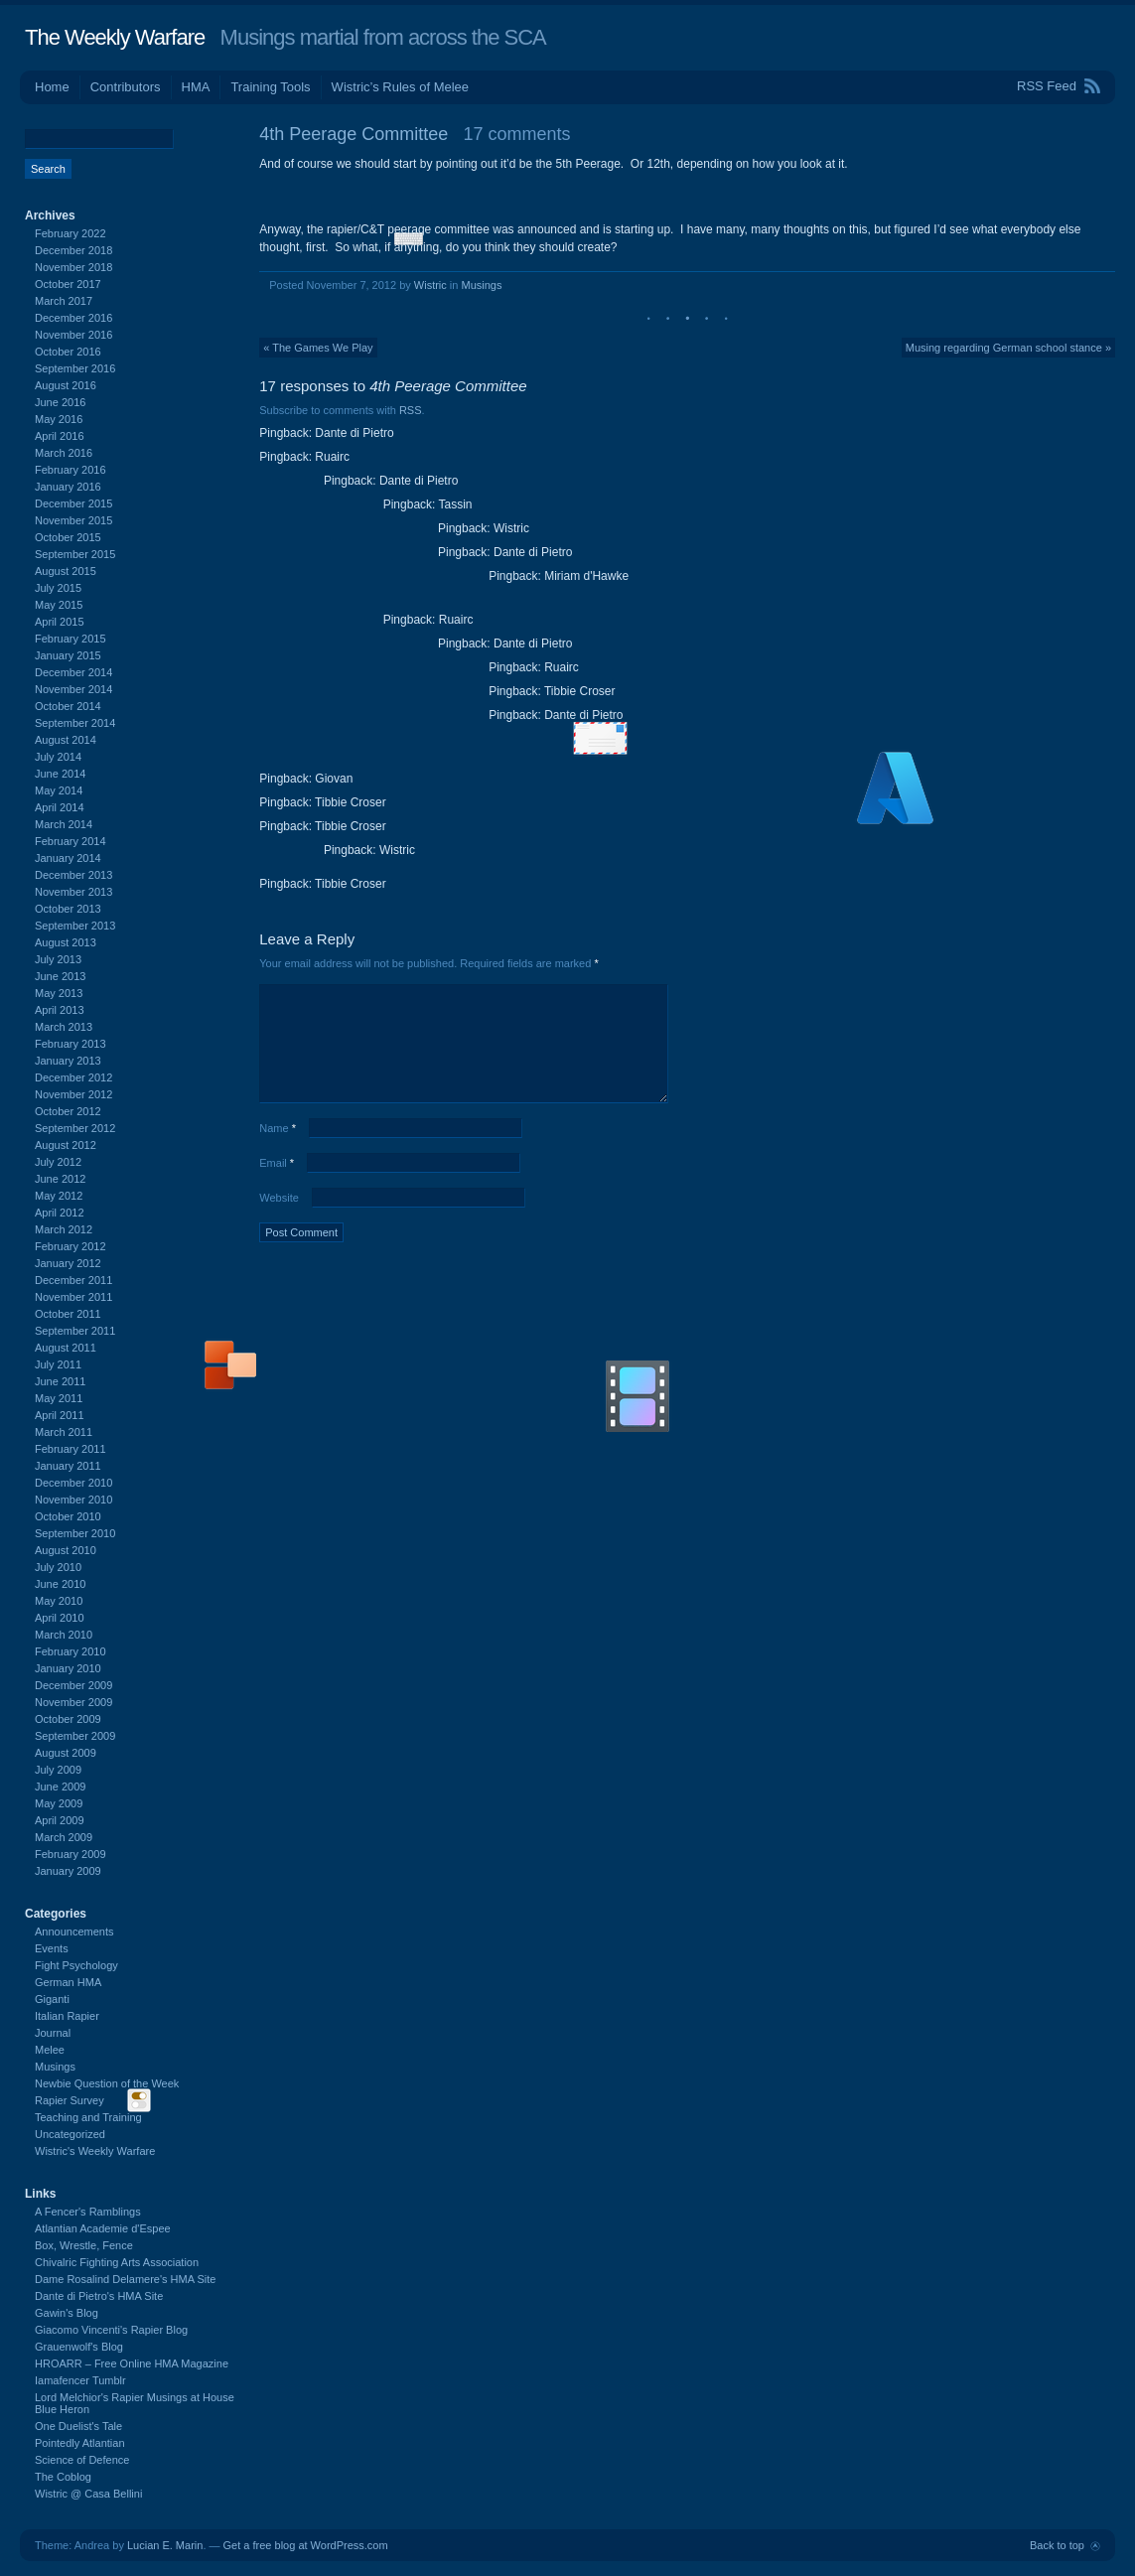 The height and width of the screenshot is (2576, 1135). What do you see at coordinates (139, 2100) in the screenshot?
I see `open system tweaks or settings customization` at bounding box center [139, 2100].